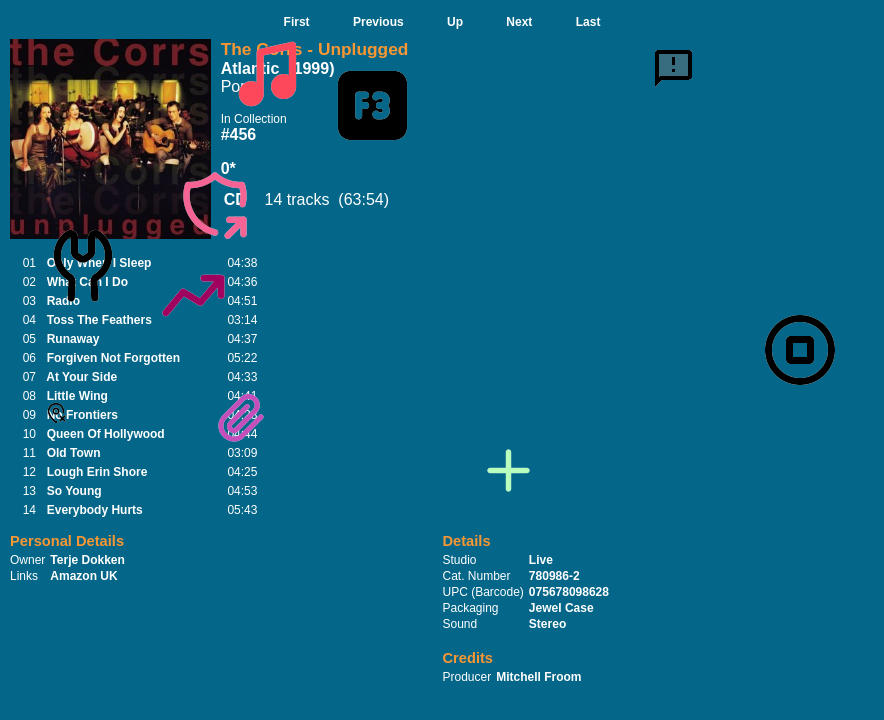 This screenshot has width=884, height=720. What do you see at coordinates (800, 350) in the screenshot?
I see `stop media playback` at bounding box center [800, 350].